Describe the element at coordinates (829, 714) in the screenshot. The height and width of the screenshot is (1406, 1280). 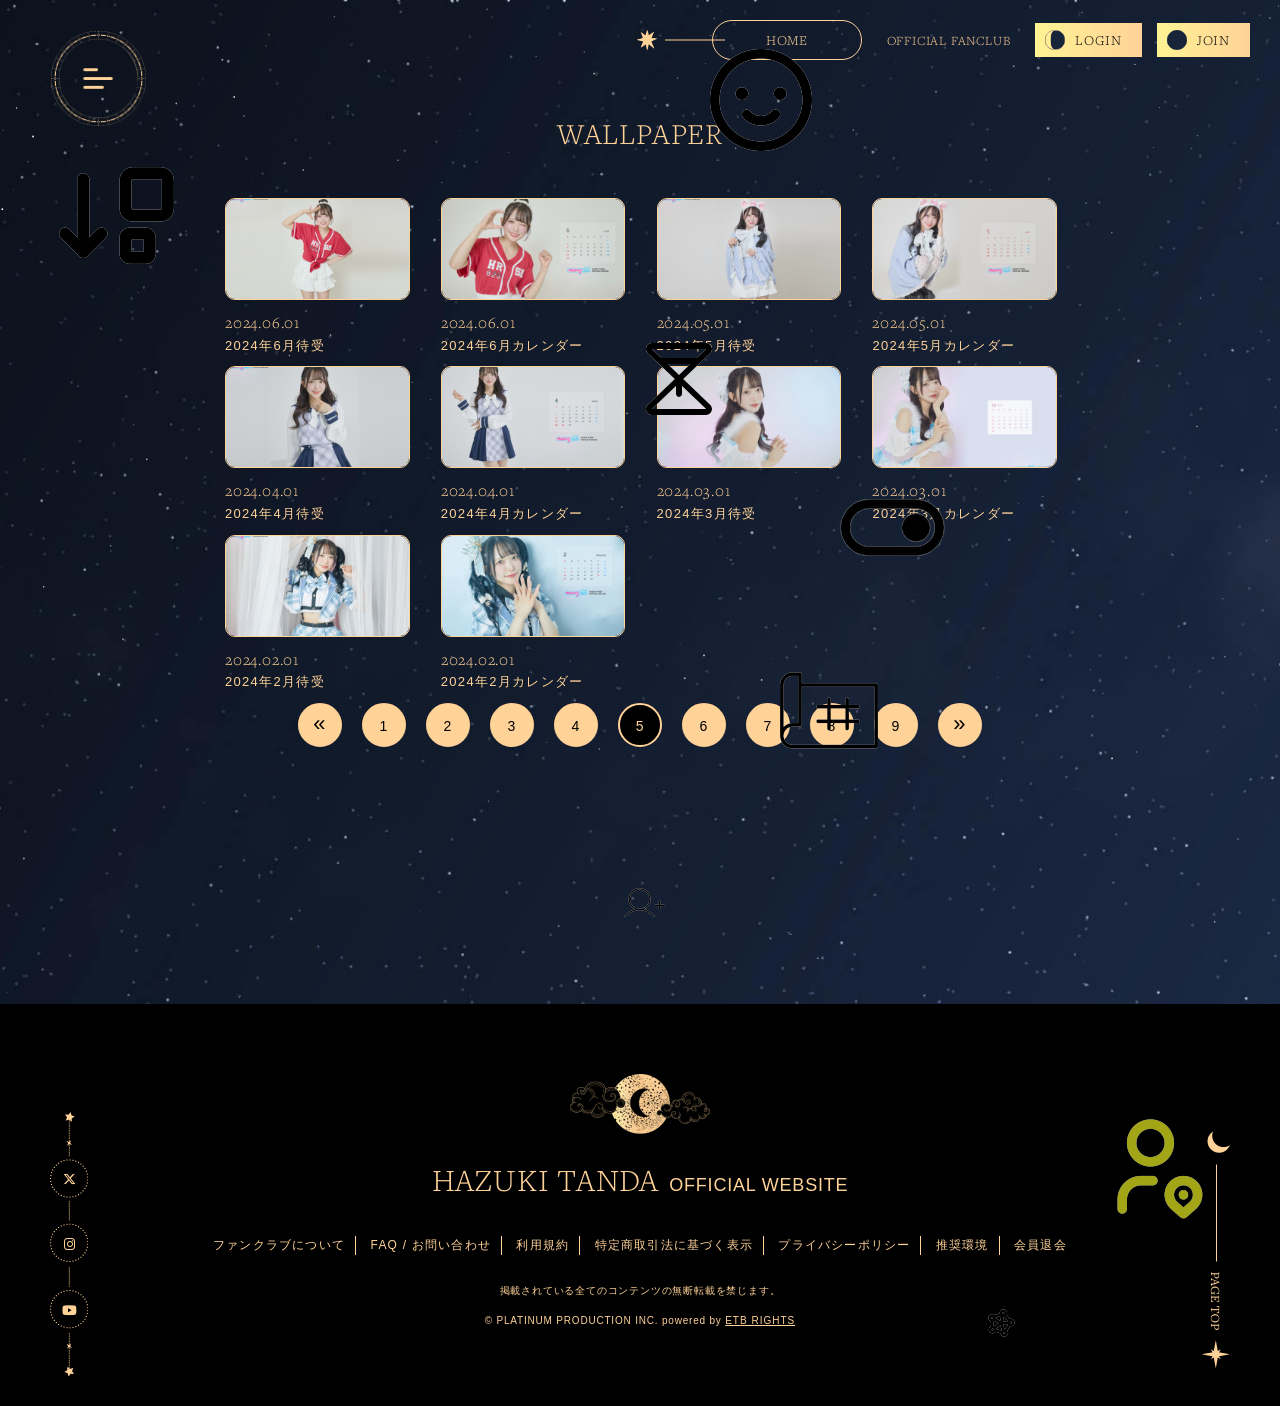
I see `view project blueprints or schematics` at that location.